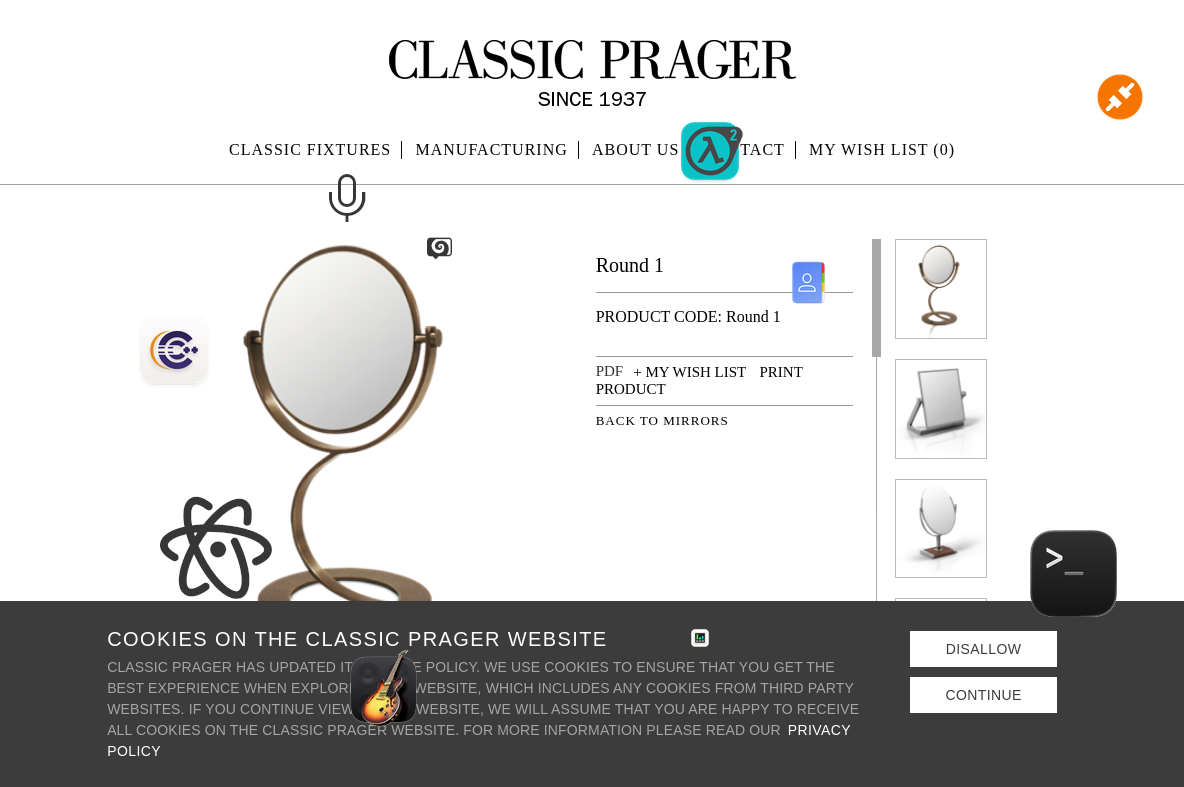  What do you see at coordinates (216, 548) in the screenshot?
I see `open Atom text editor` at bounding box center [216, 548].